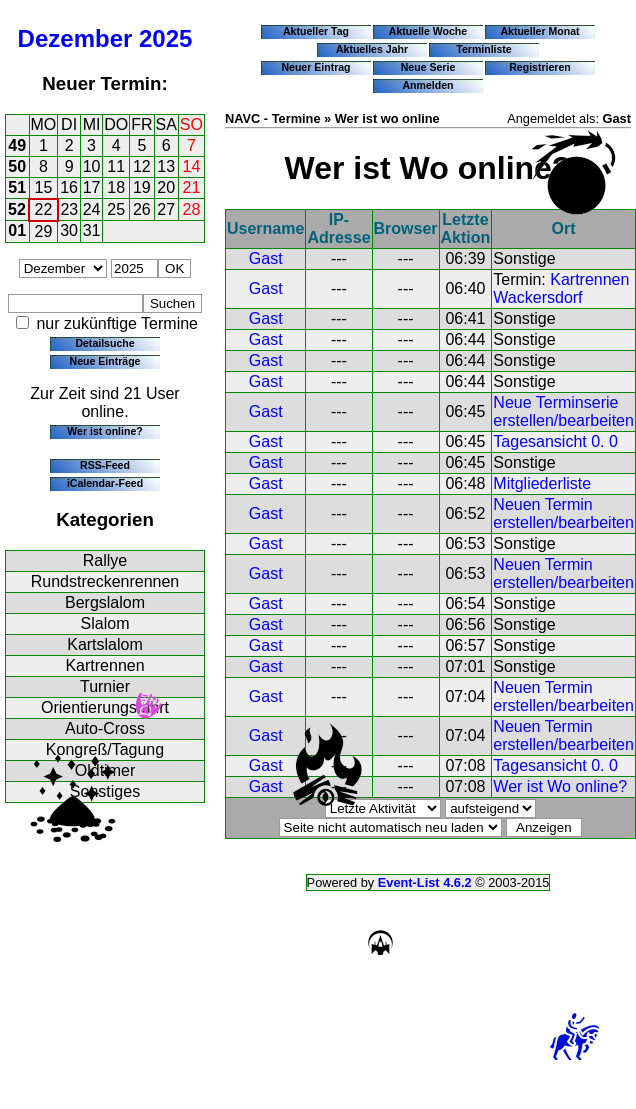 This screenshot has width=636, height=1109. Describe the element at coordinates (574, 1036) in the screenshot. I see `select cavalry unit type` at that location.